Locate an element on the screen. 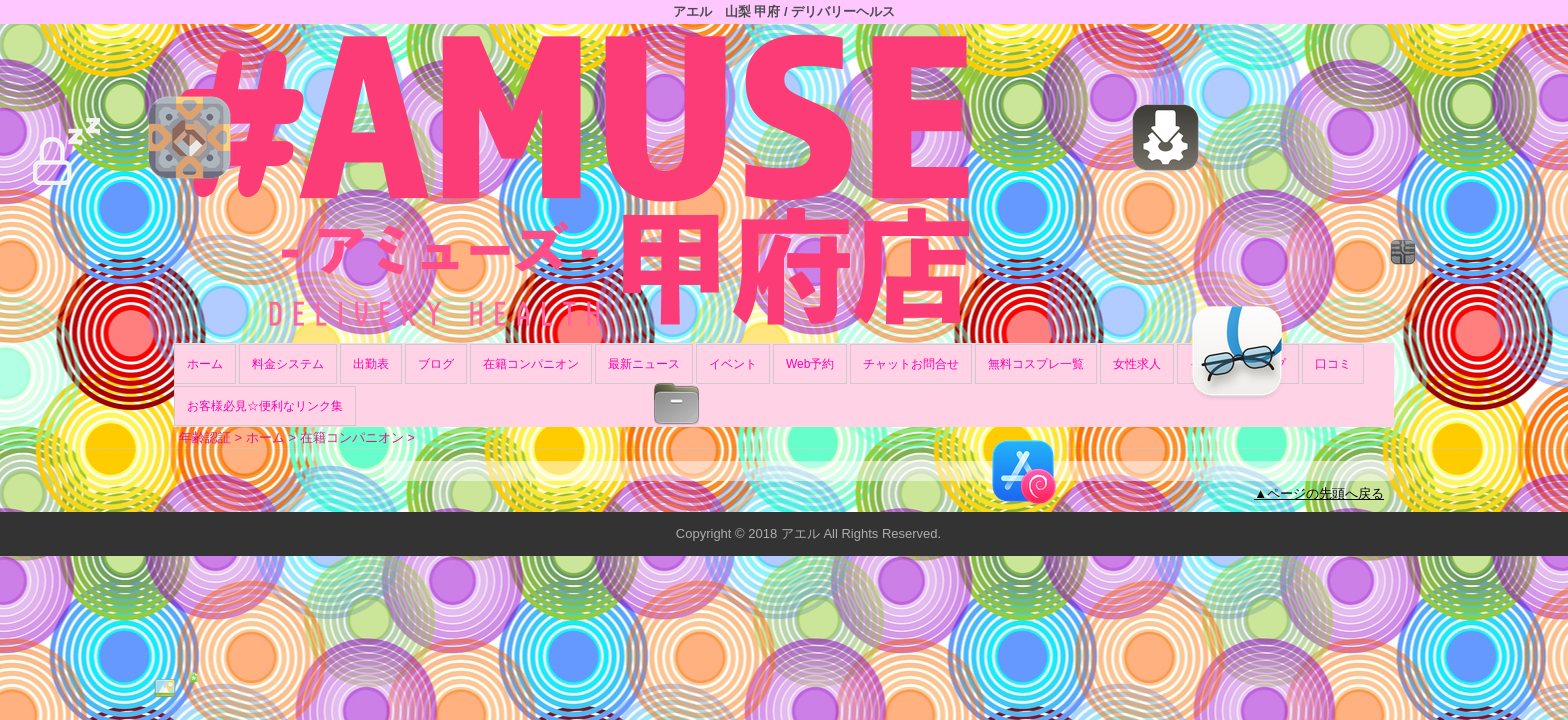 This screenshot has height=720, width=1568. open gear lever app for managing appimages is located at coordinates (1165, 137).